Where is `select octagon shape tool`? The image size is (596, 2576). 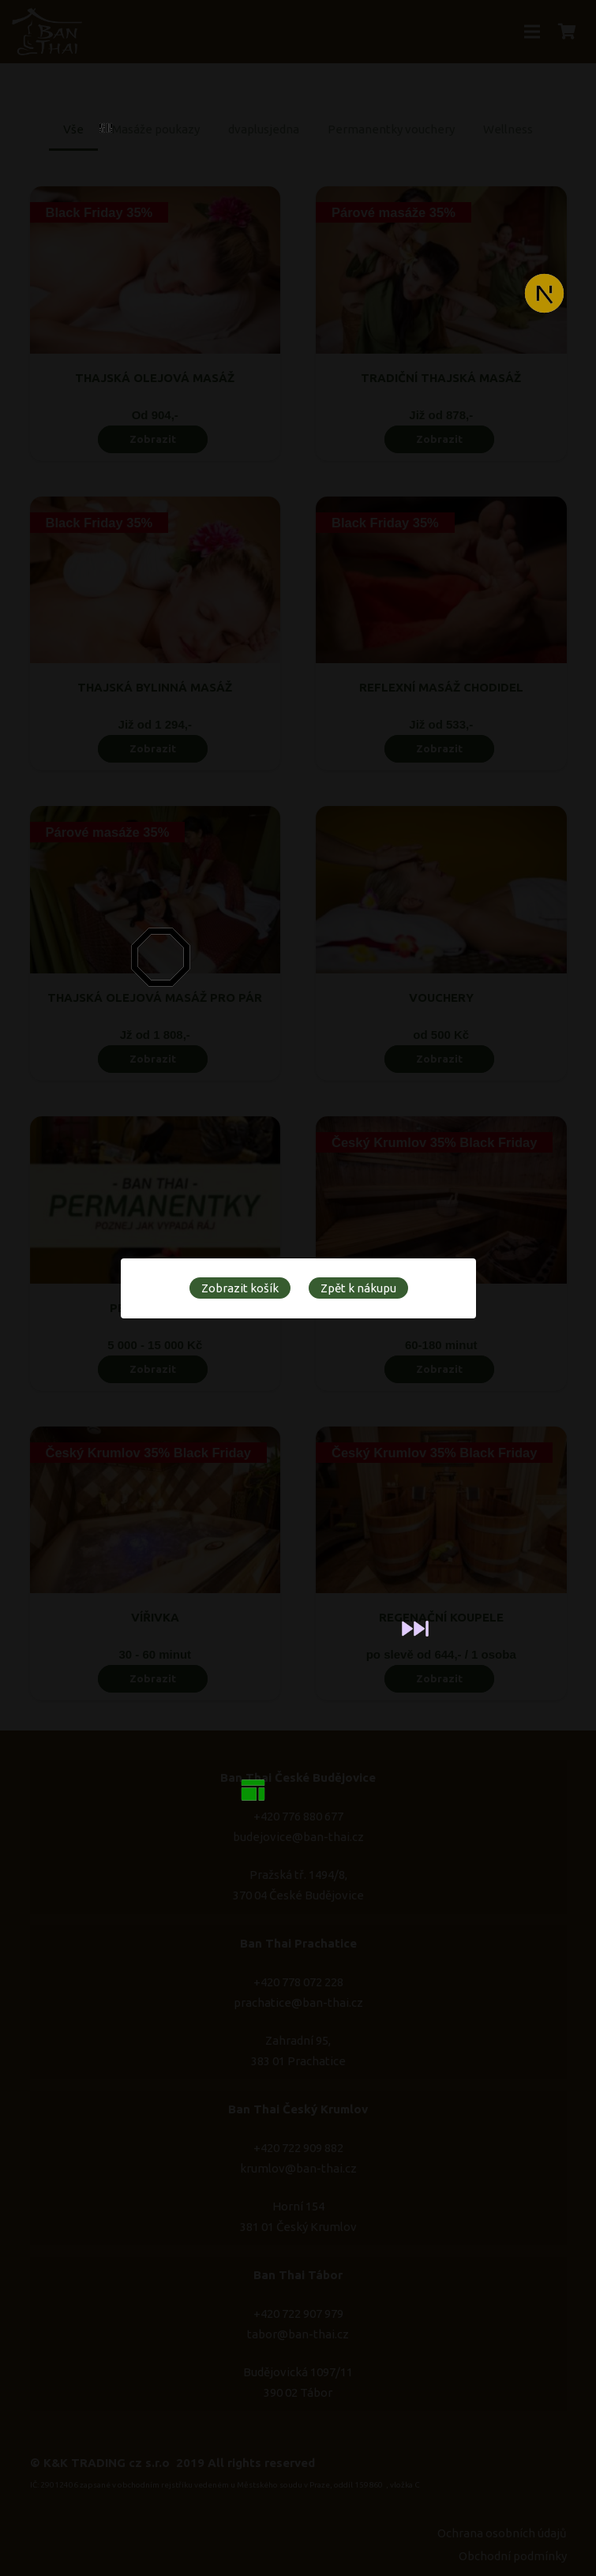
select octagon shape tool is located at coordinates (160, 957).